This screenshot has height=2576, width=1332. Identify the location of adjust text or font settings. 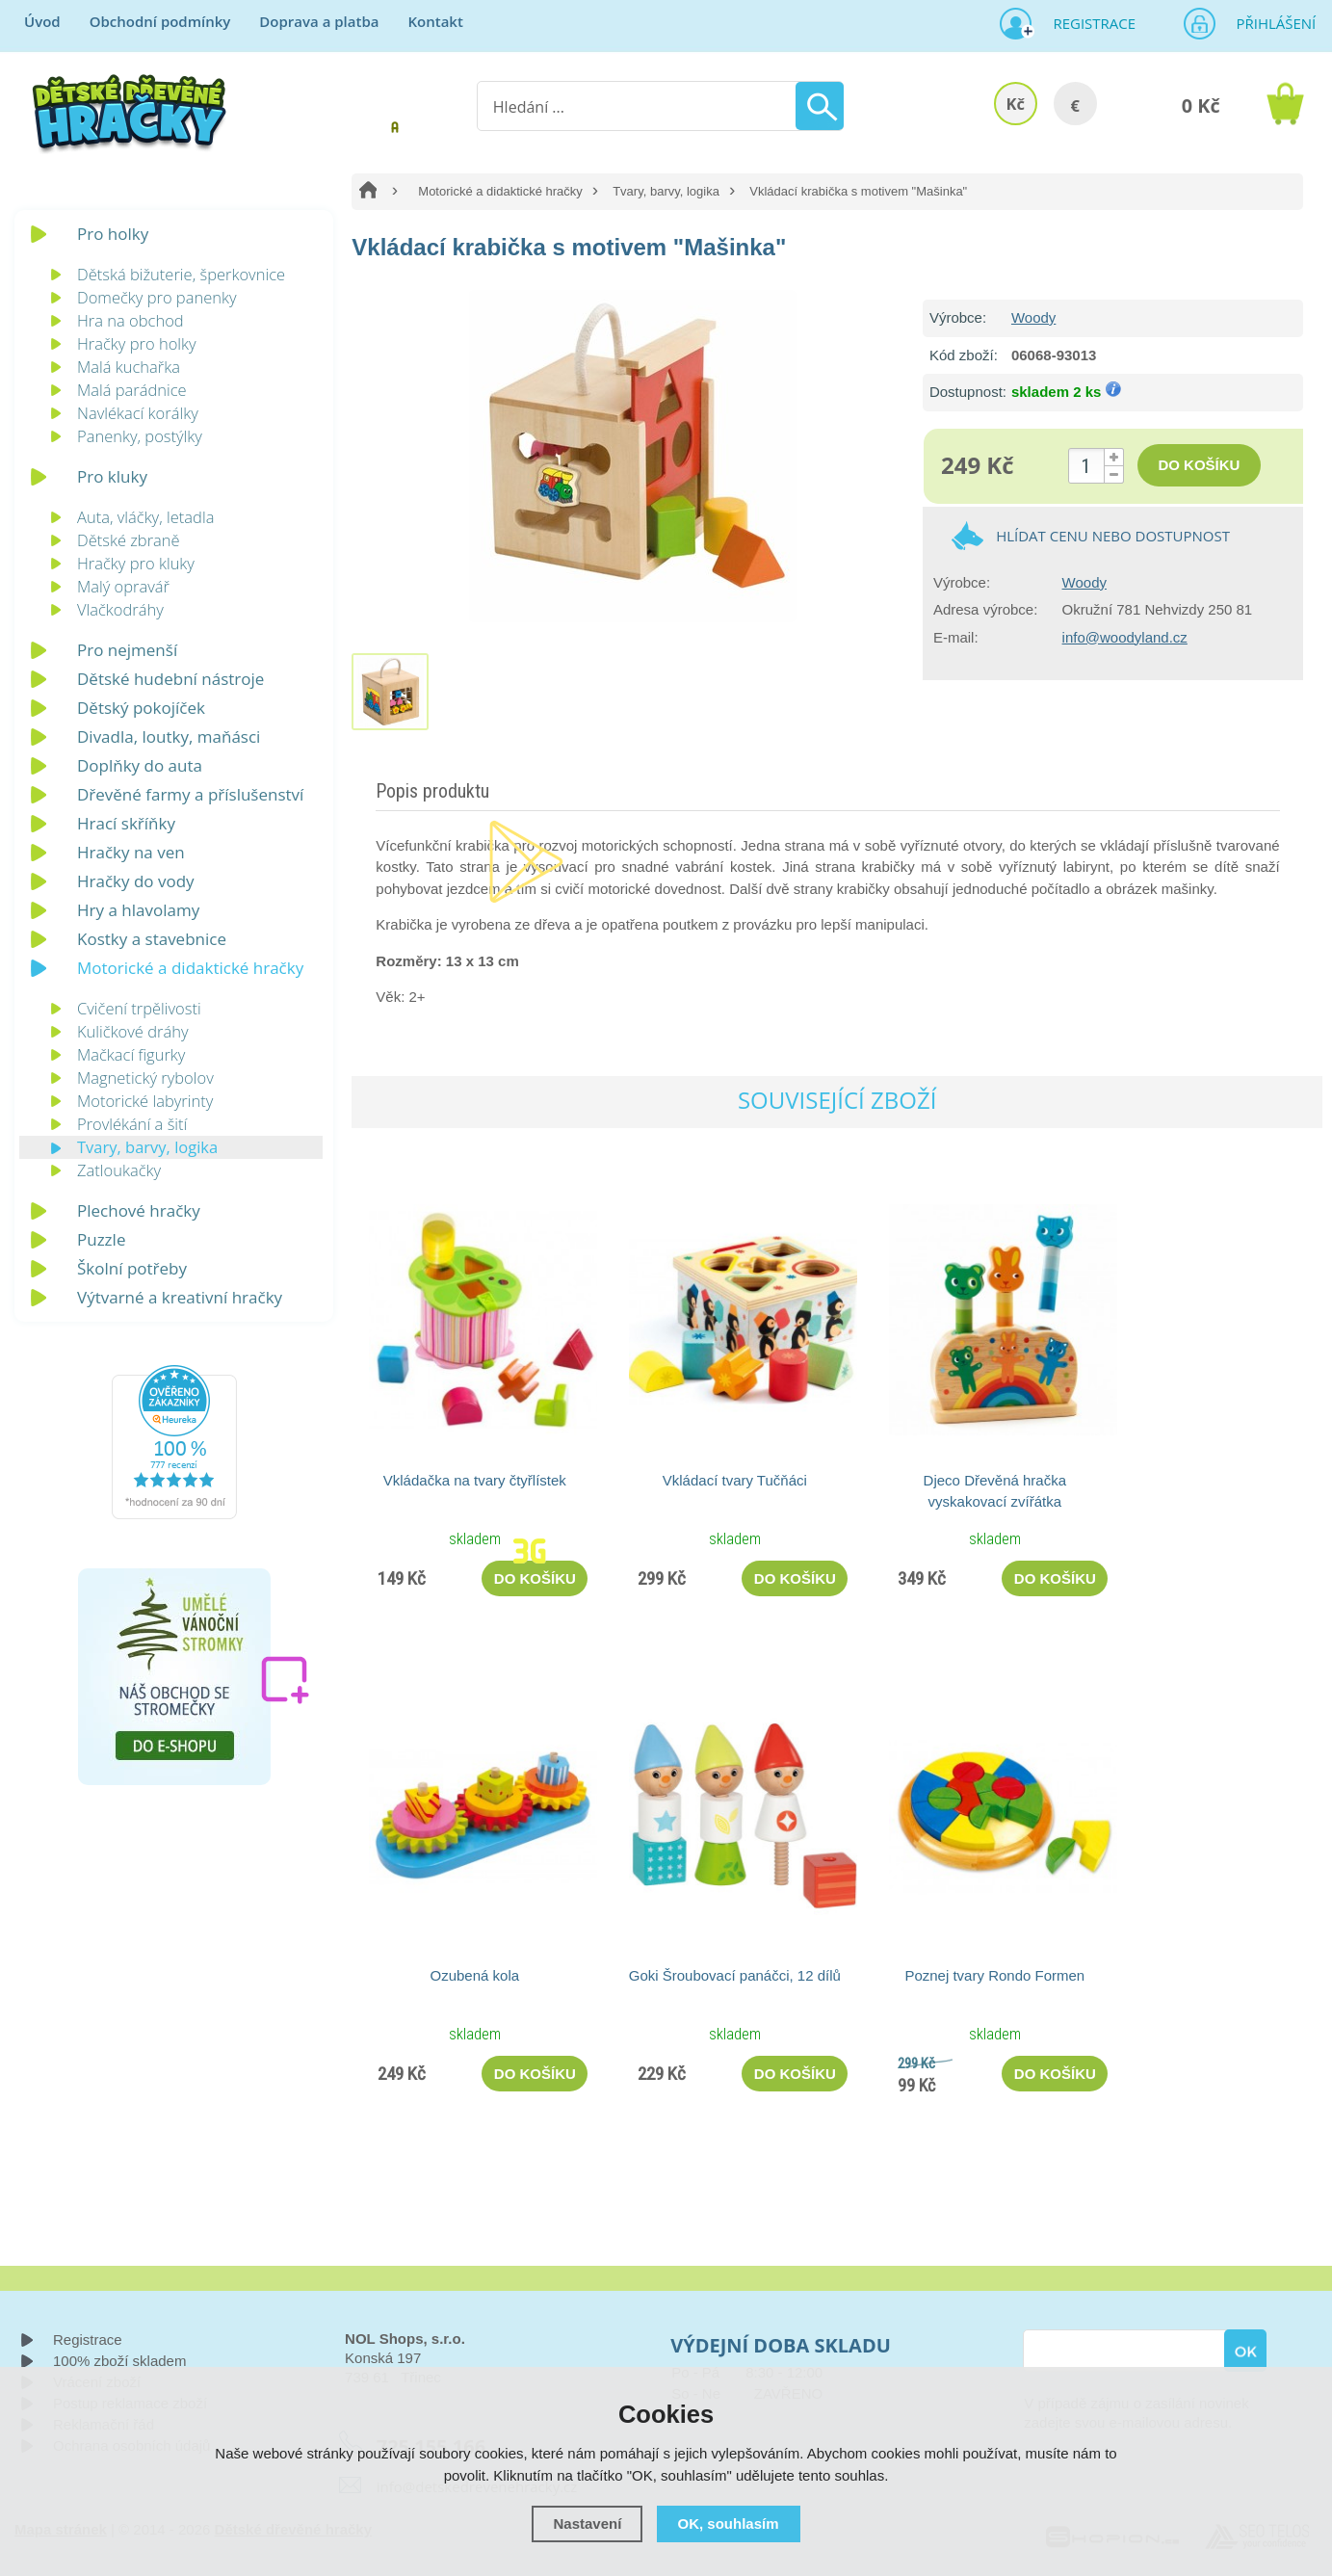
(395, 127).